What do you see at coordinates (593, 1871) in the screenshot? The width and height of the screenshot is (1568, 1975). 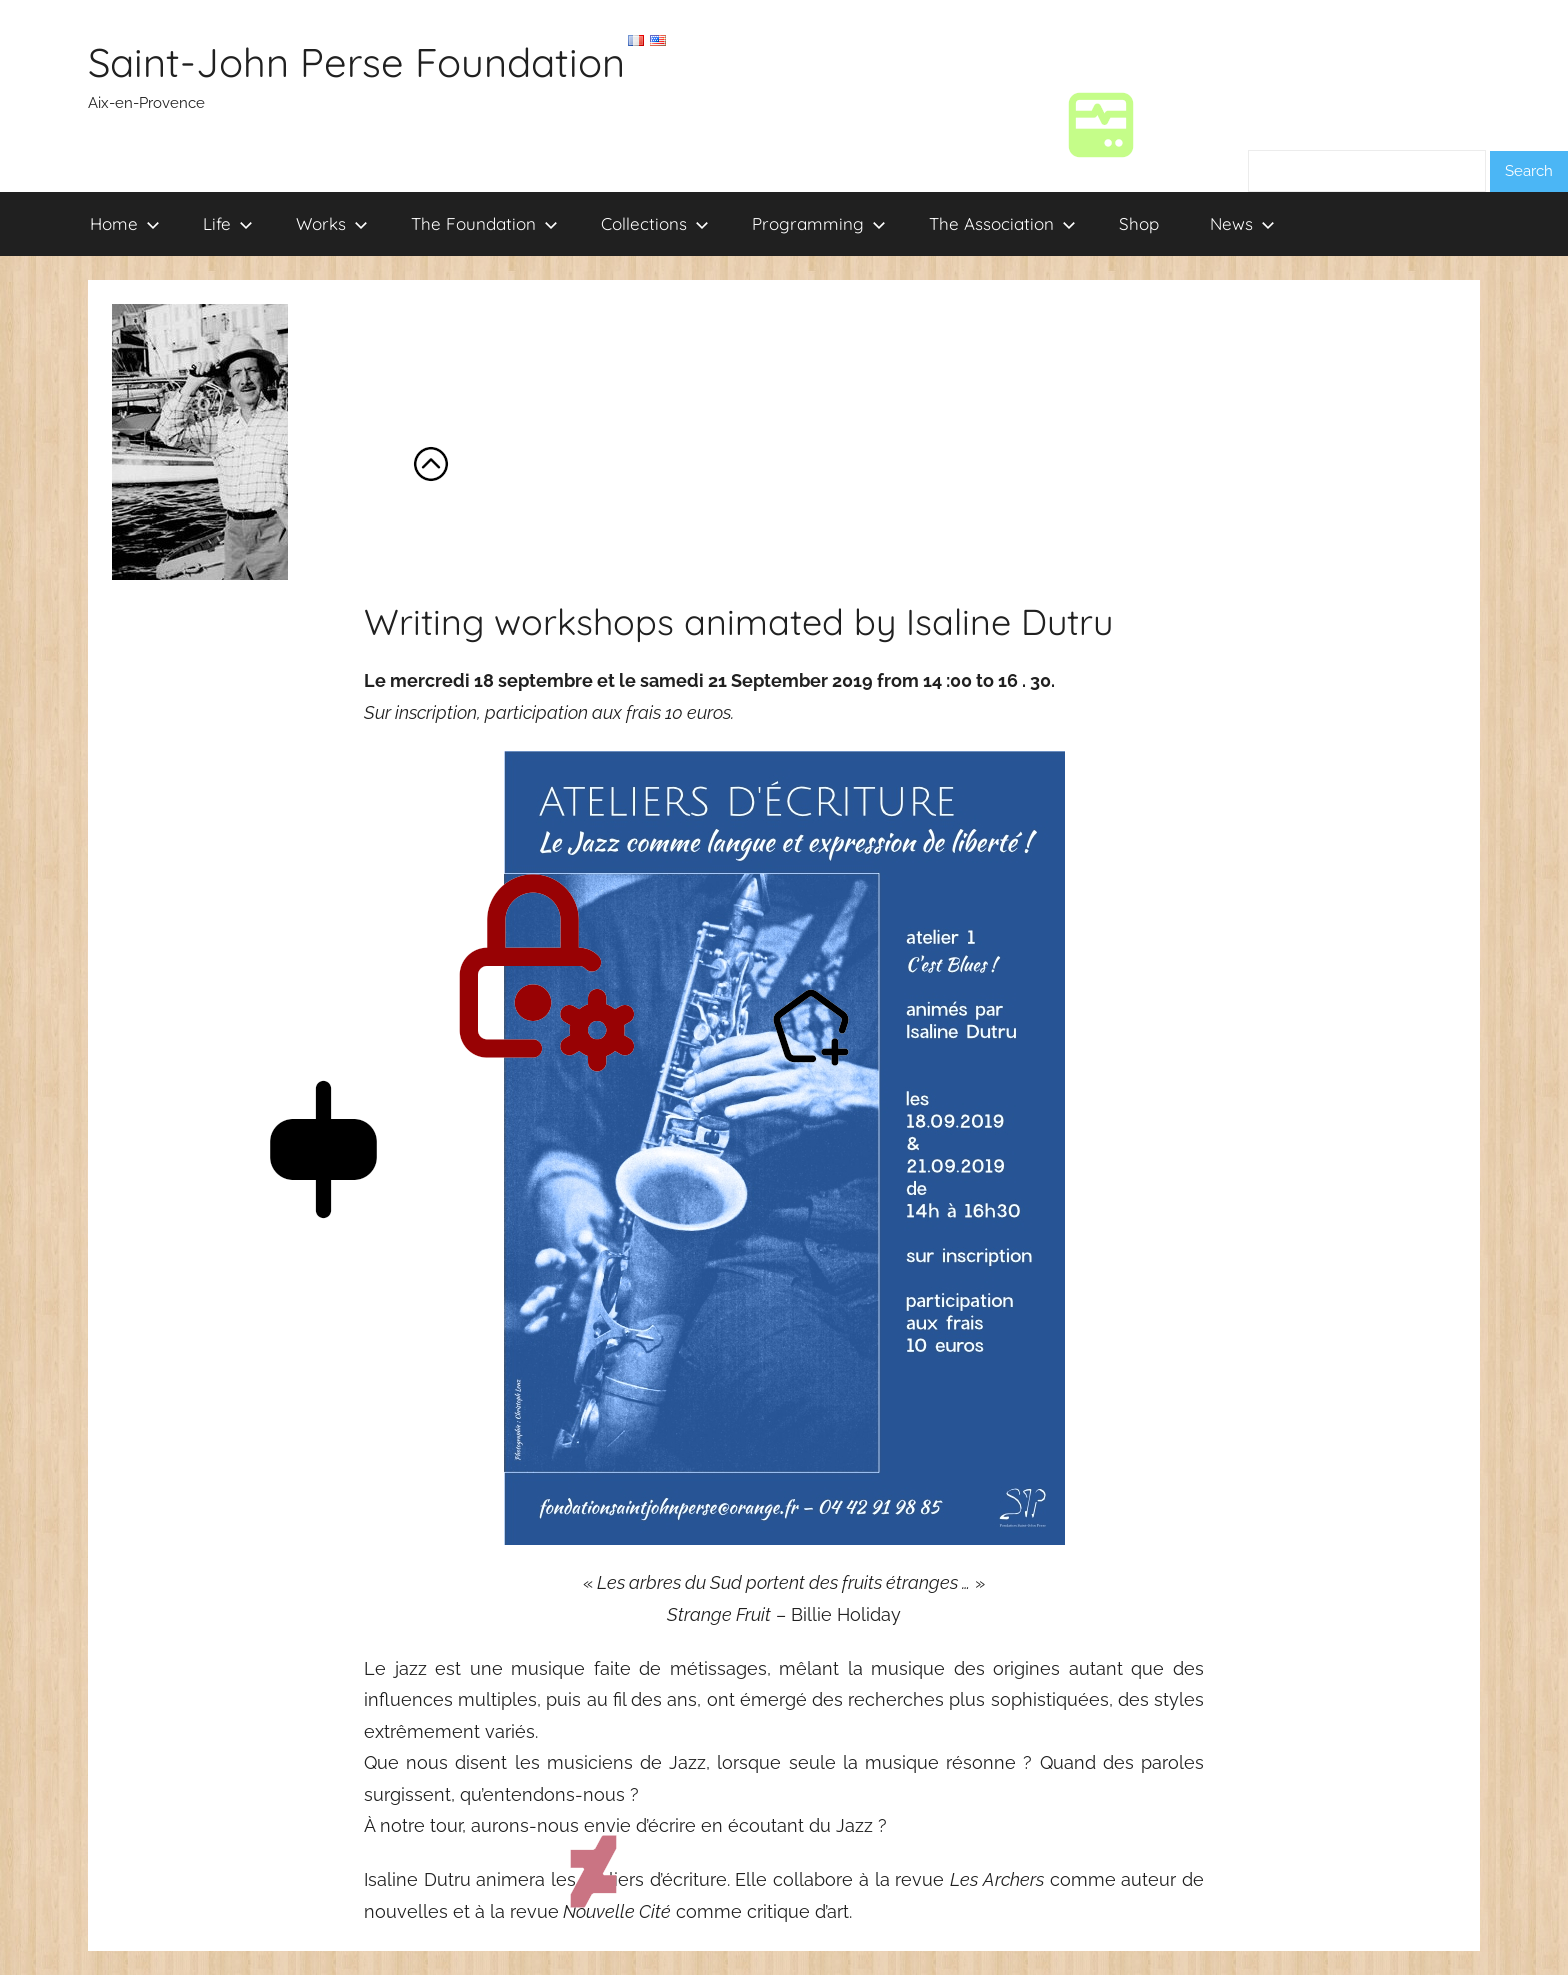 I see `deviantart logo` at bounding box center [593, 1871].